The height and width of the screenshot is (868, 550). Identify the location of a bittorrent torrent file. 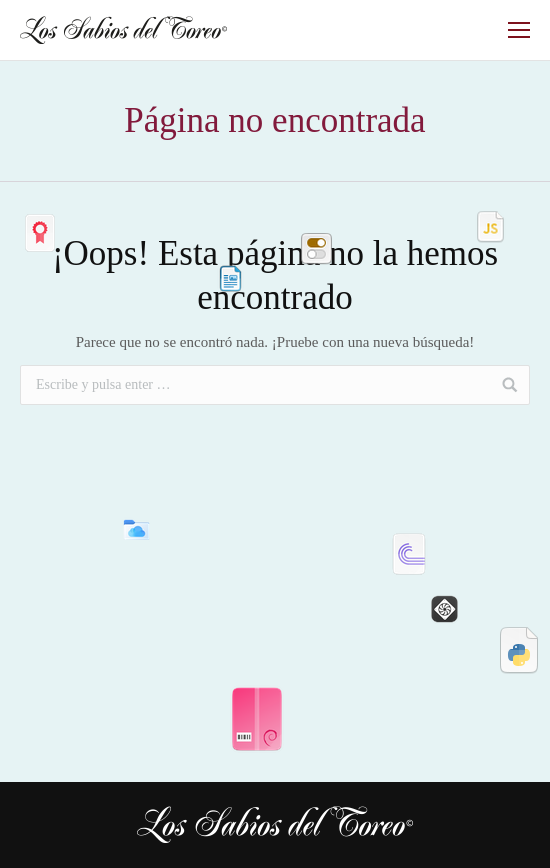
(409, 554).